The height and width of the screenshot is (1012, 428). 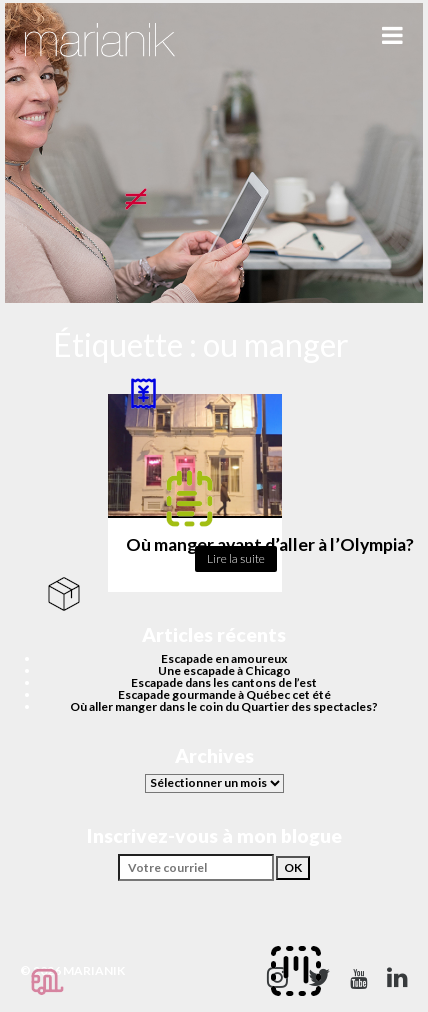 What do you see at coordinates (296, 971) in the screenshot?
I see `create a new kanban board` at bounding box center [296, 971].